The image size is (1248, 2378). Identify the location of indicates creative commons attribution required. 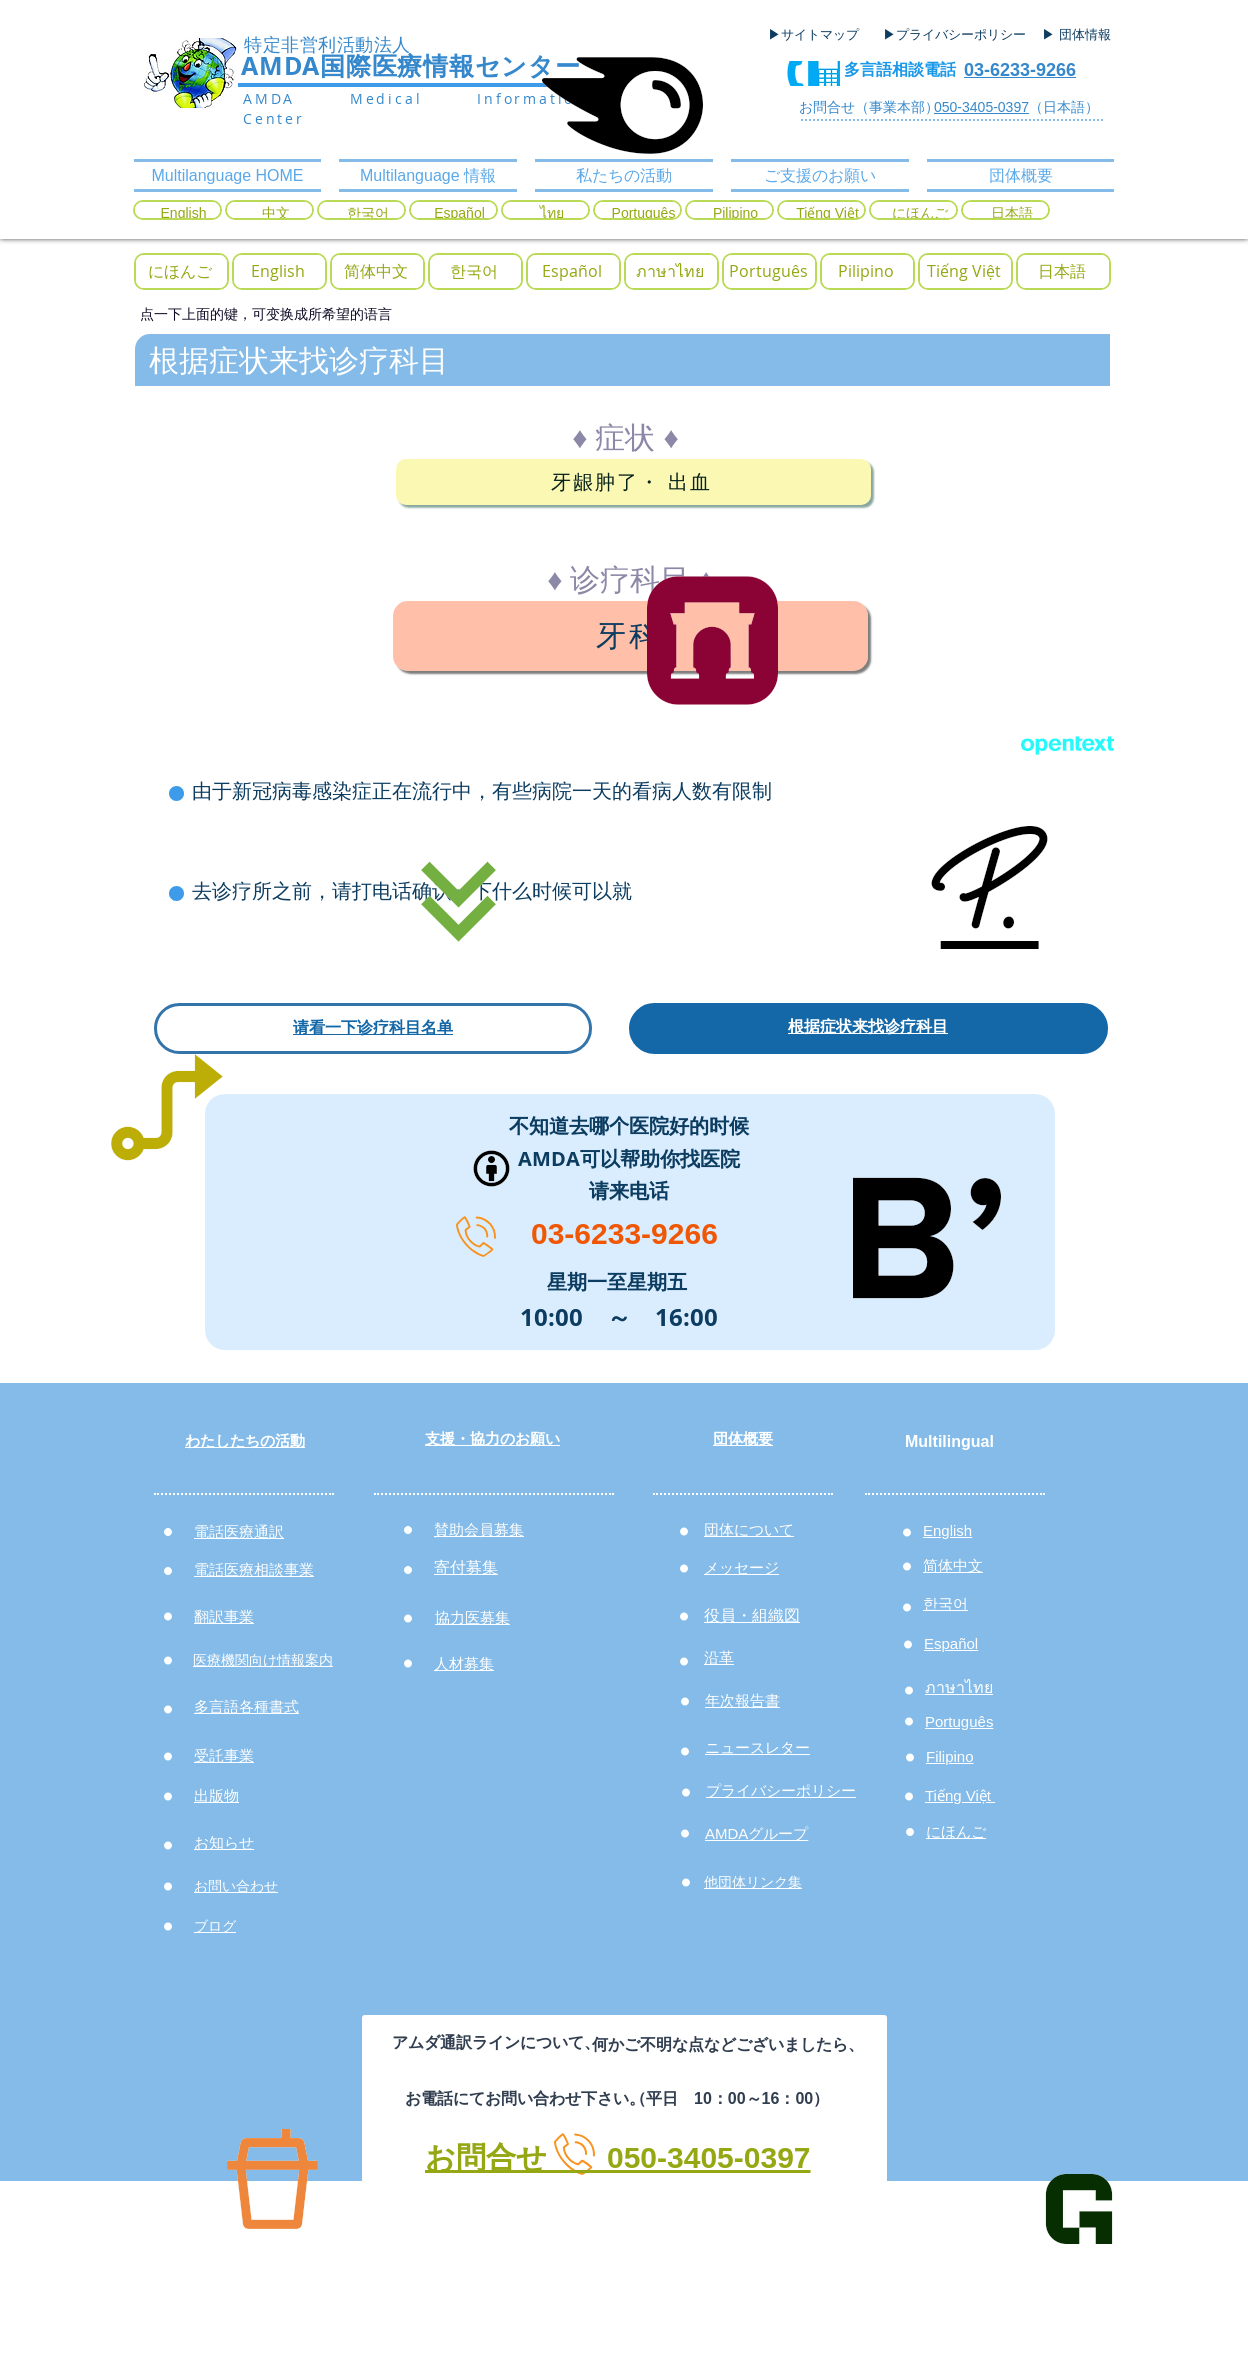
(491, 1168).